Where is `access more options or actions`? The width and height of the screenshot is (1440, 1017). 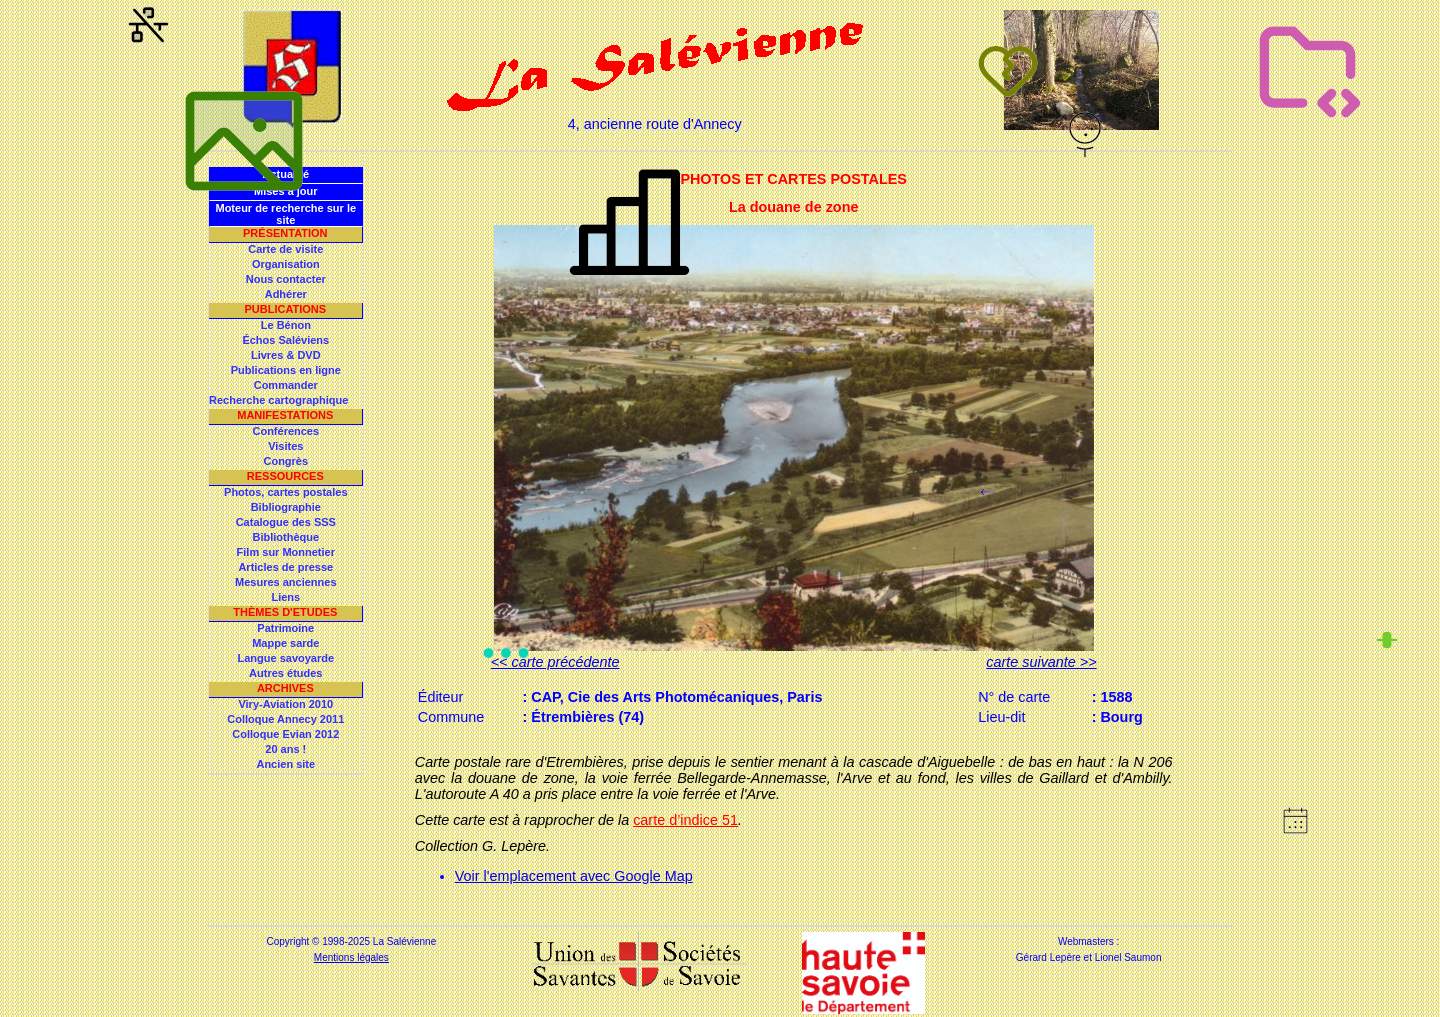
access more options or actions is located at coordinates (506, 653).